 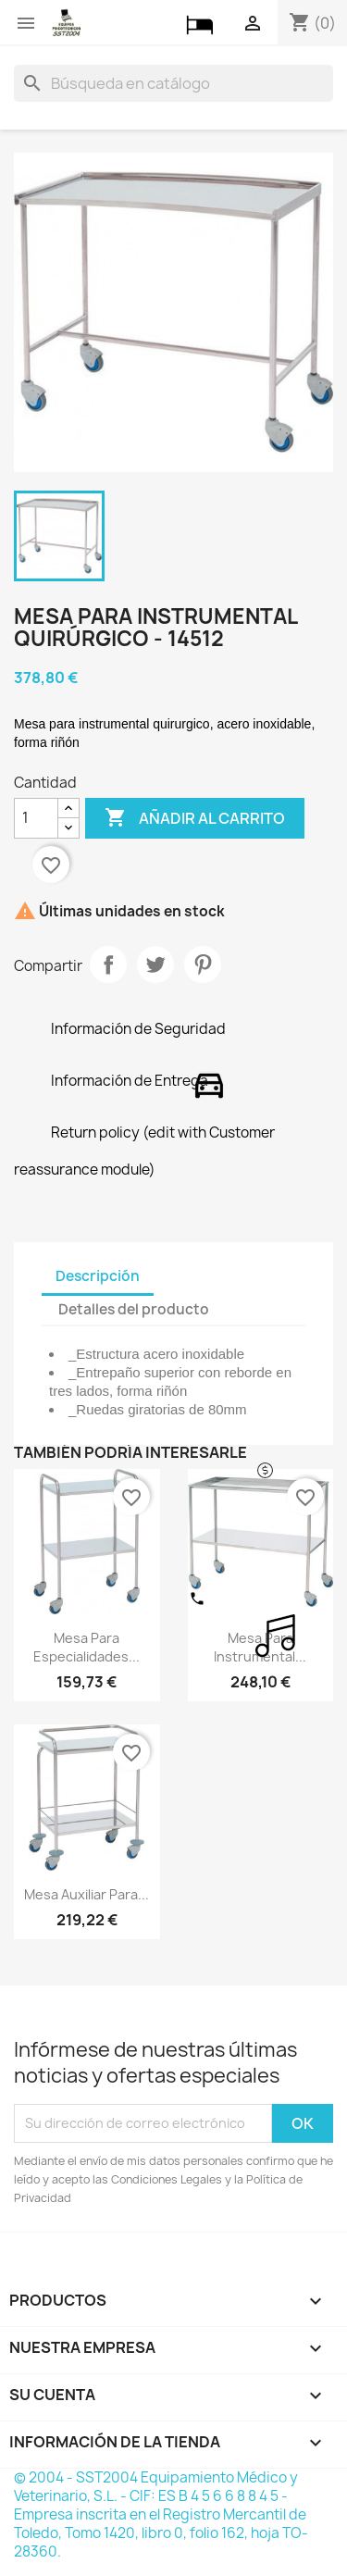 I want to click on make a phone call, so click(x=197, y=1599).